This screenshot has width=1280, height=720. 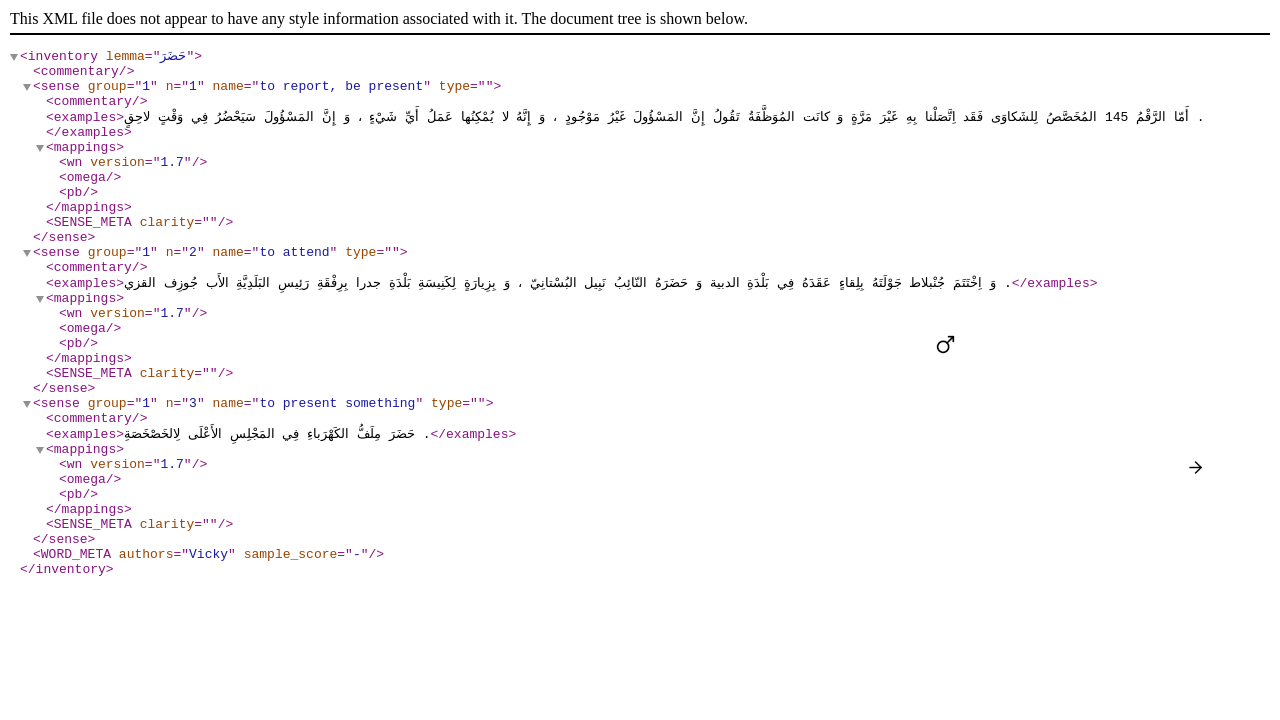 What do you see at coordinates (945, 345) in the screenshot?
I see `indicates male gender selection` at bounding box center [945, 345].